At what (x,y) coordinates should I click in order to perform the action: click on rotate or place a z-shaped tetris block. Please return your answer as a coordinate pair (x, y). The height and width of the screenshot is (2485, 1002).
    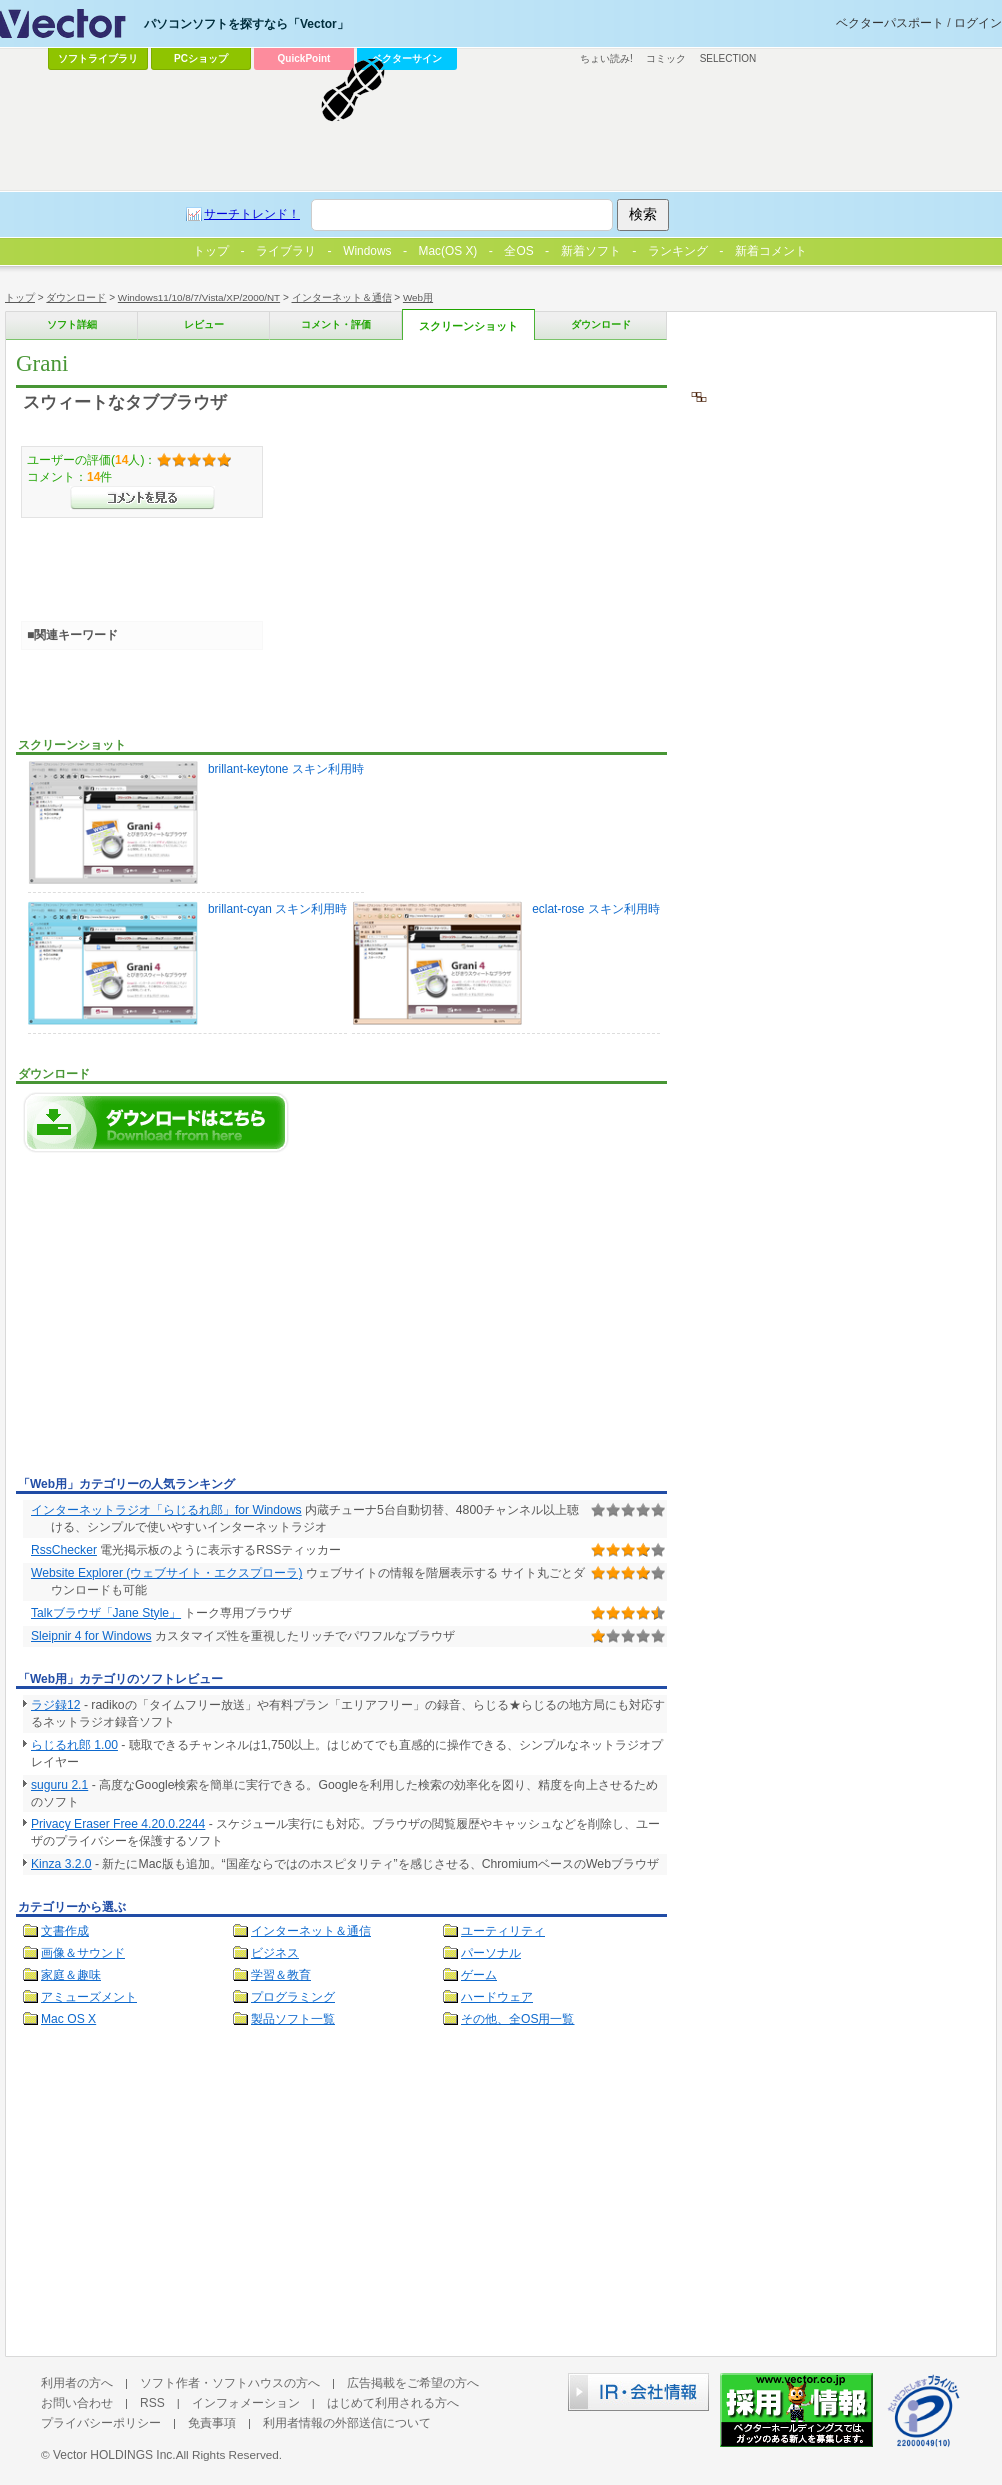
    Looking at the image, I should click on (699, 397).